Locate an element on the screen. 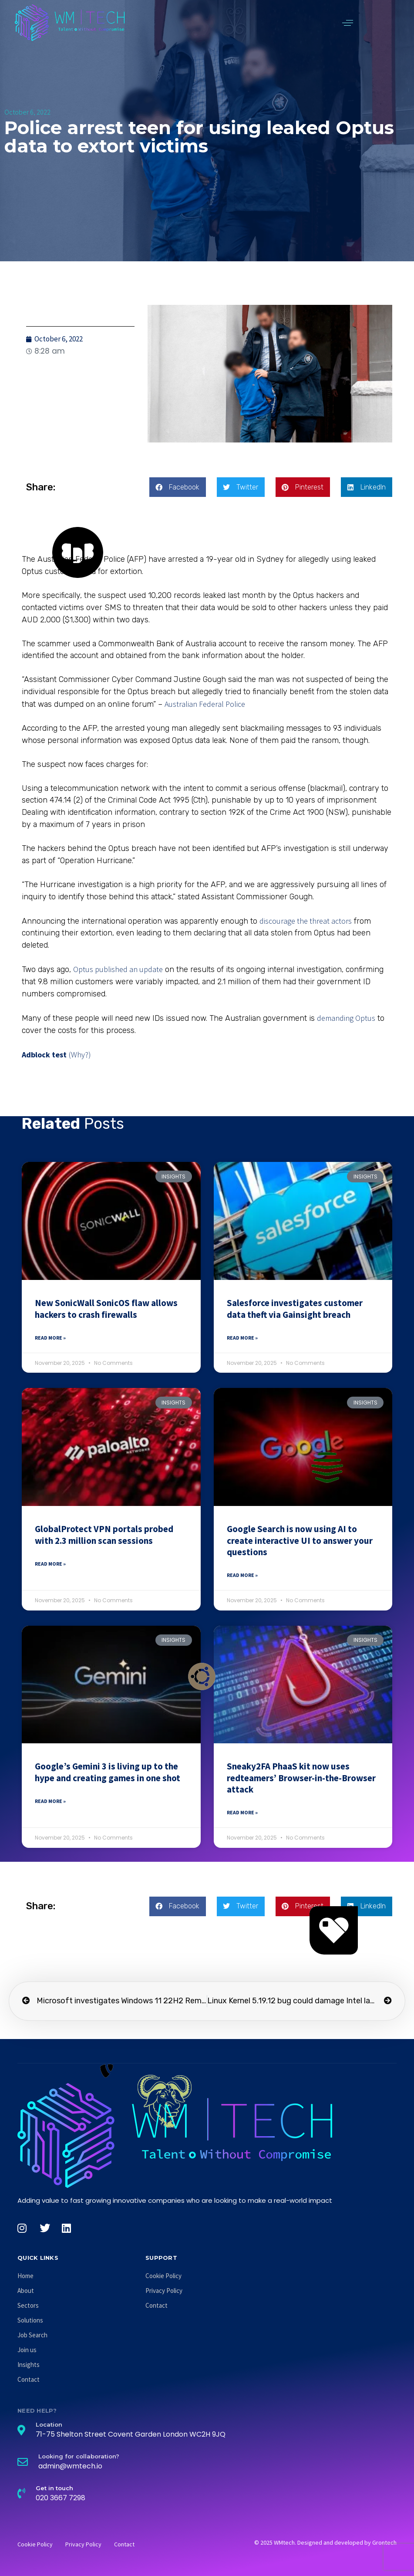  open the Hive app is located at coordinates (327, 1467).